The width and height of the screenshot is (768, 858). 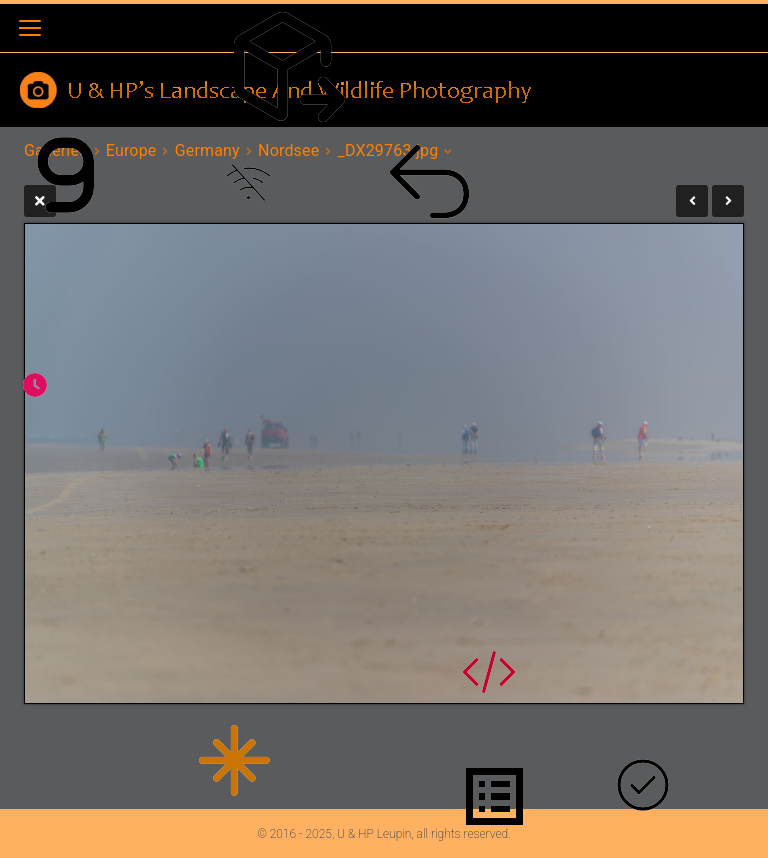 What do you see at coordinates (67, 175) in the screenshot?
I see `indicates the number nine in a count or quantity` at bounding box center [67, 175].